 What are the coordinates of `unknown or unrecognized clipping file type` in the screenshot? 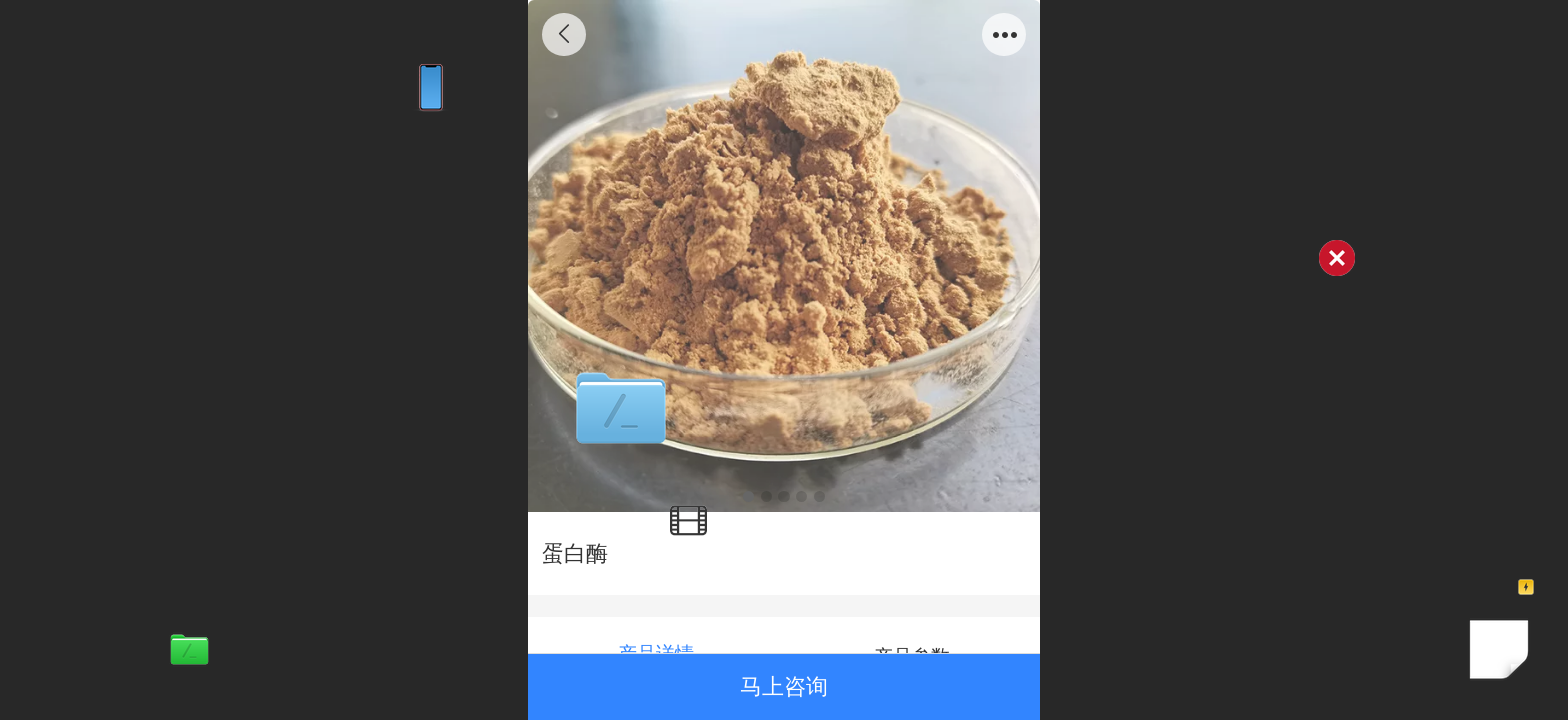 It's located at (1499, 651).